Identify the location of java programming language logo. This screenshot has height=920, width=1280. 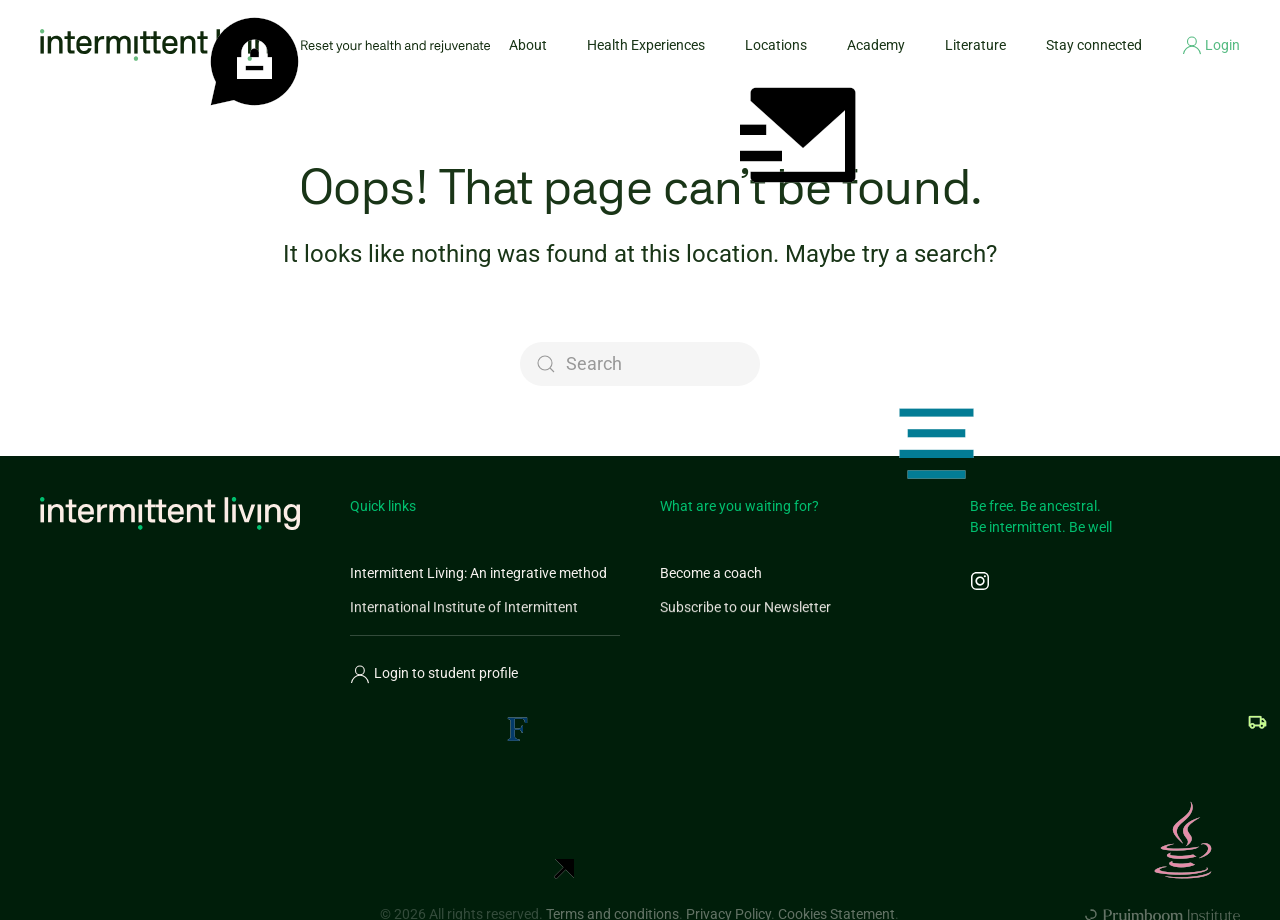
(1183, 840).